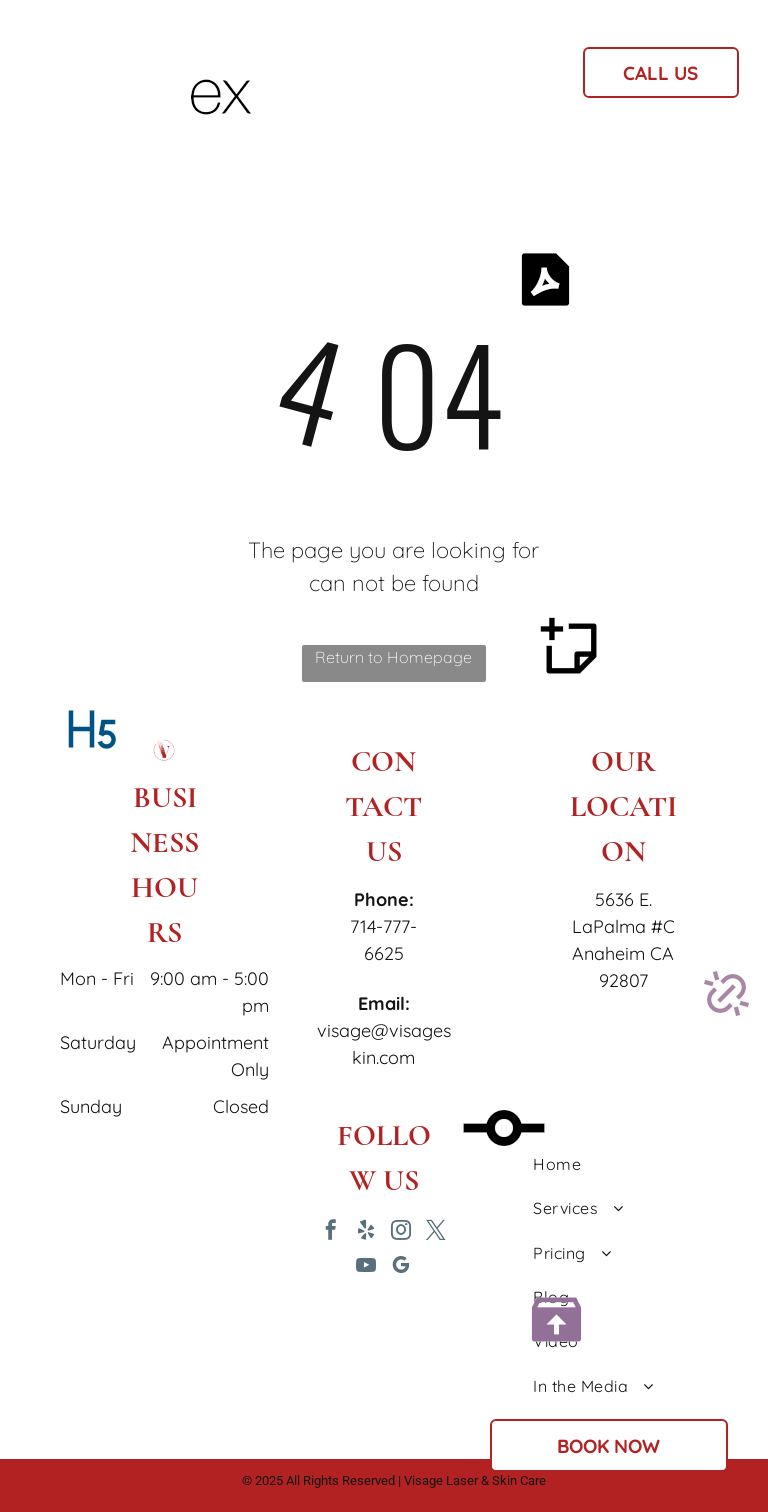 This screenshot has width=768, height=1512. Describe the element at coordinates (504, 1128) in the screenshot. I see `view commit history in version control` at that location.